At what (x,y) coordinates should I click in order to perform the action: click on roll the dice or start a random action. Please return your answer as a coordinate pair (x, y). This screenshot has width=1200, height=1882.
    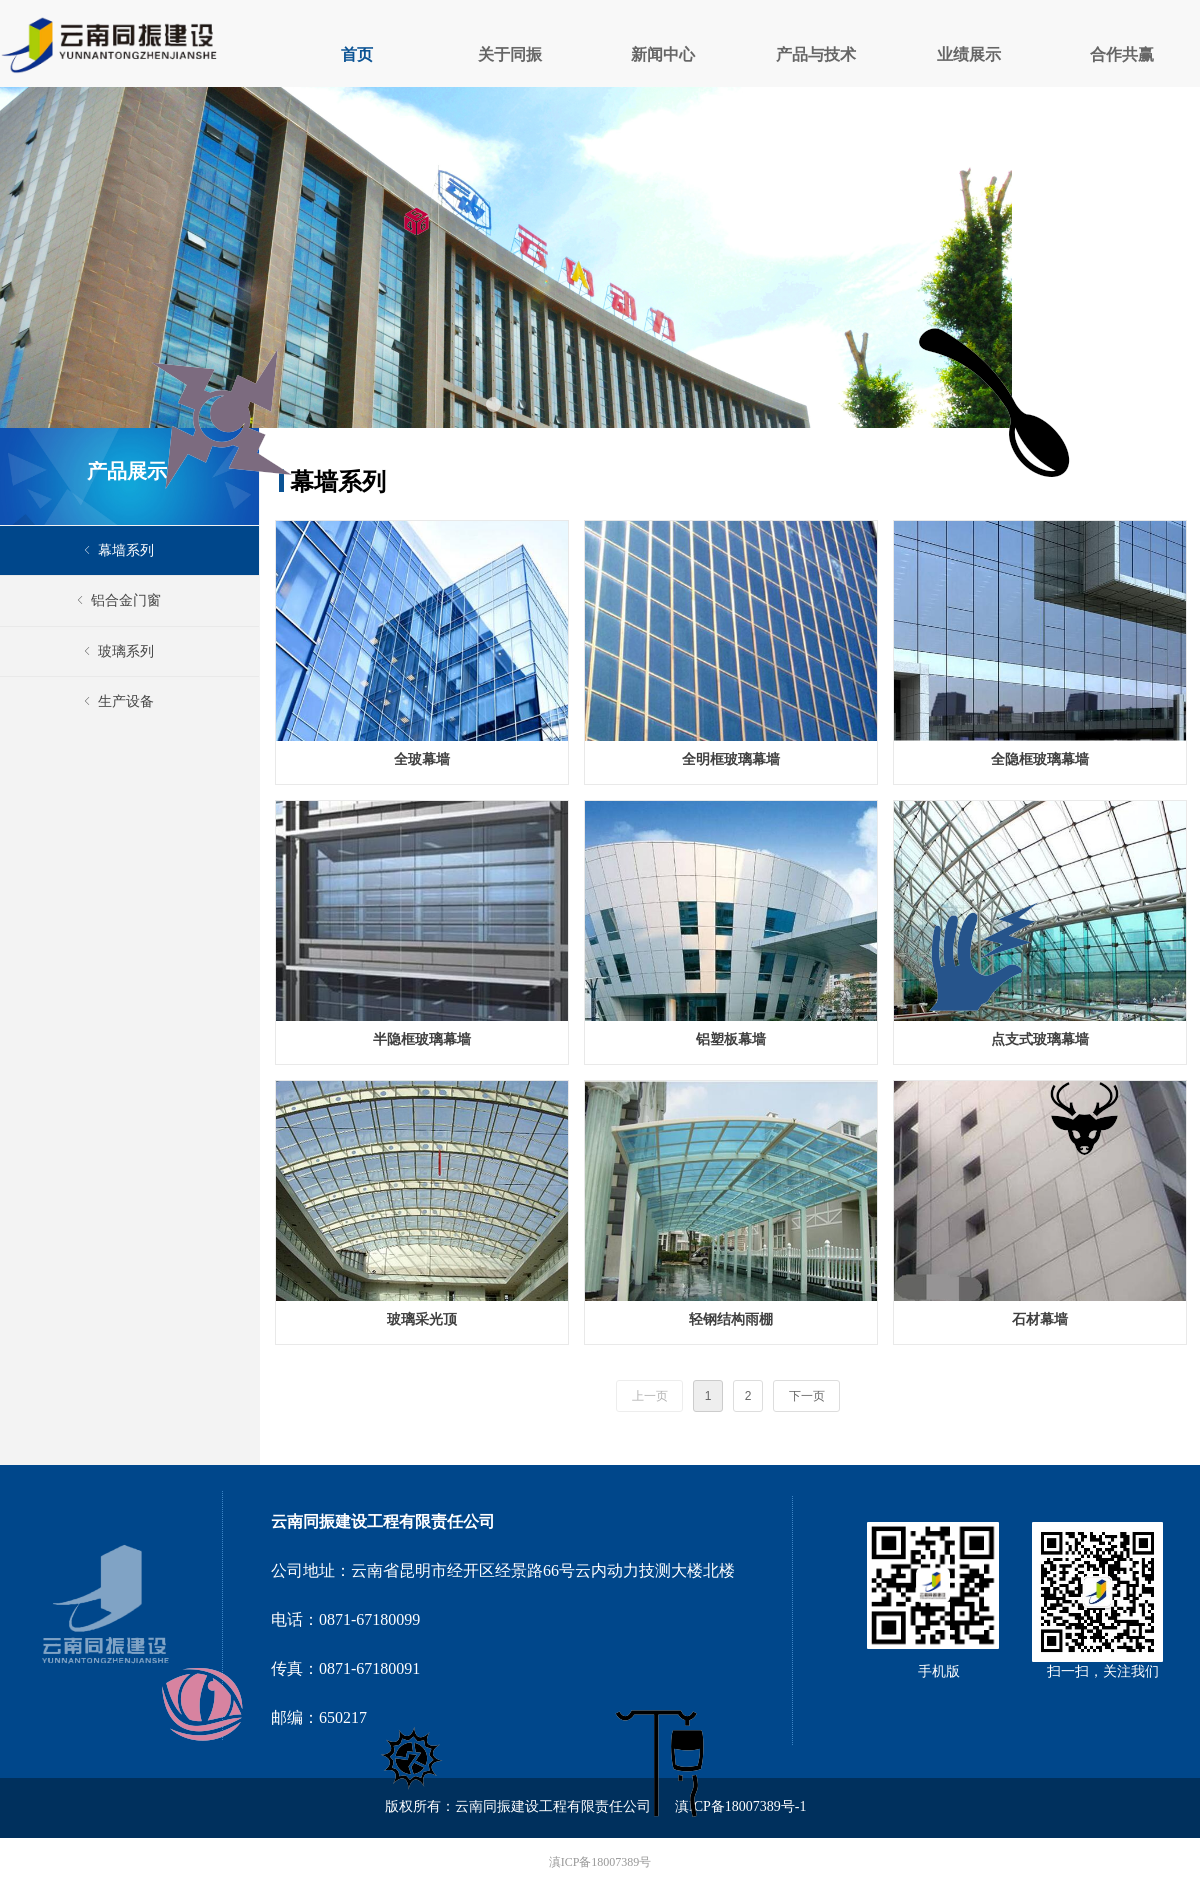
    Looking at the image, I should click on (416, 221).